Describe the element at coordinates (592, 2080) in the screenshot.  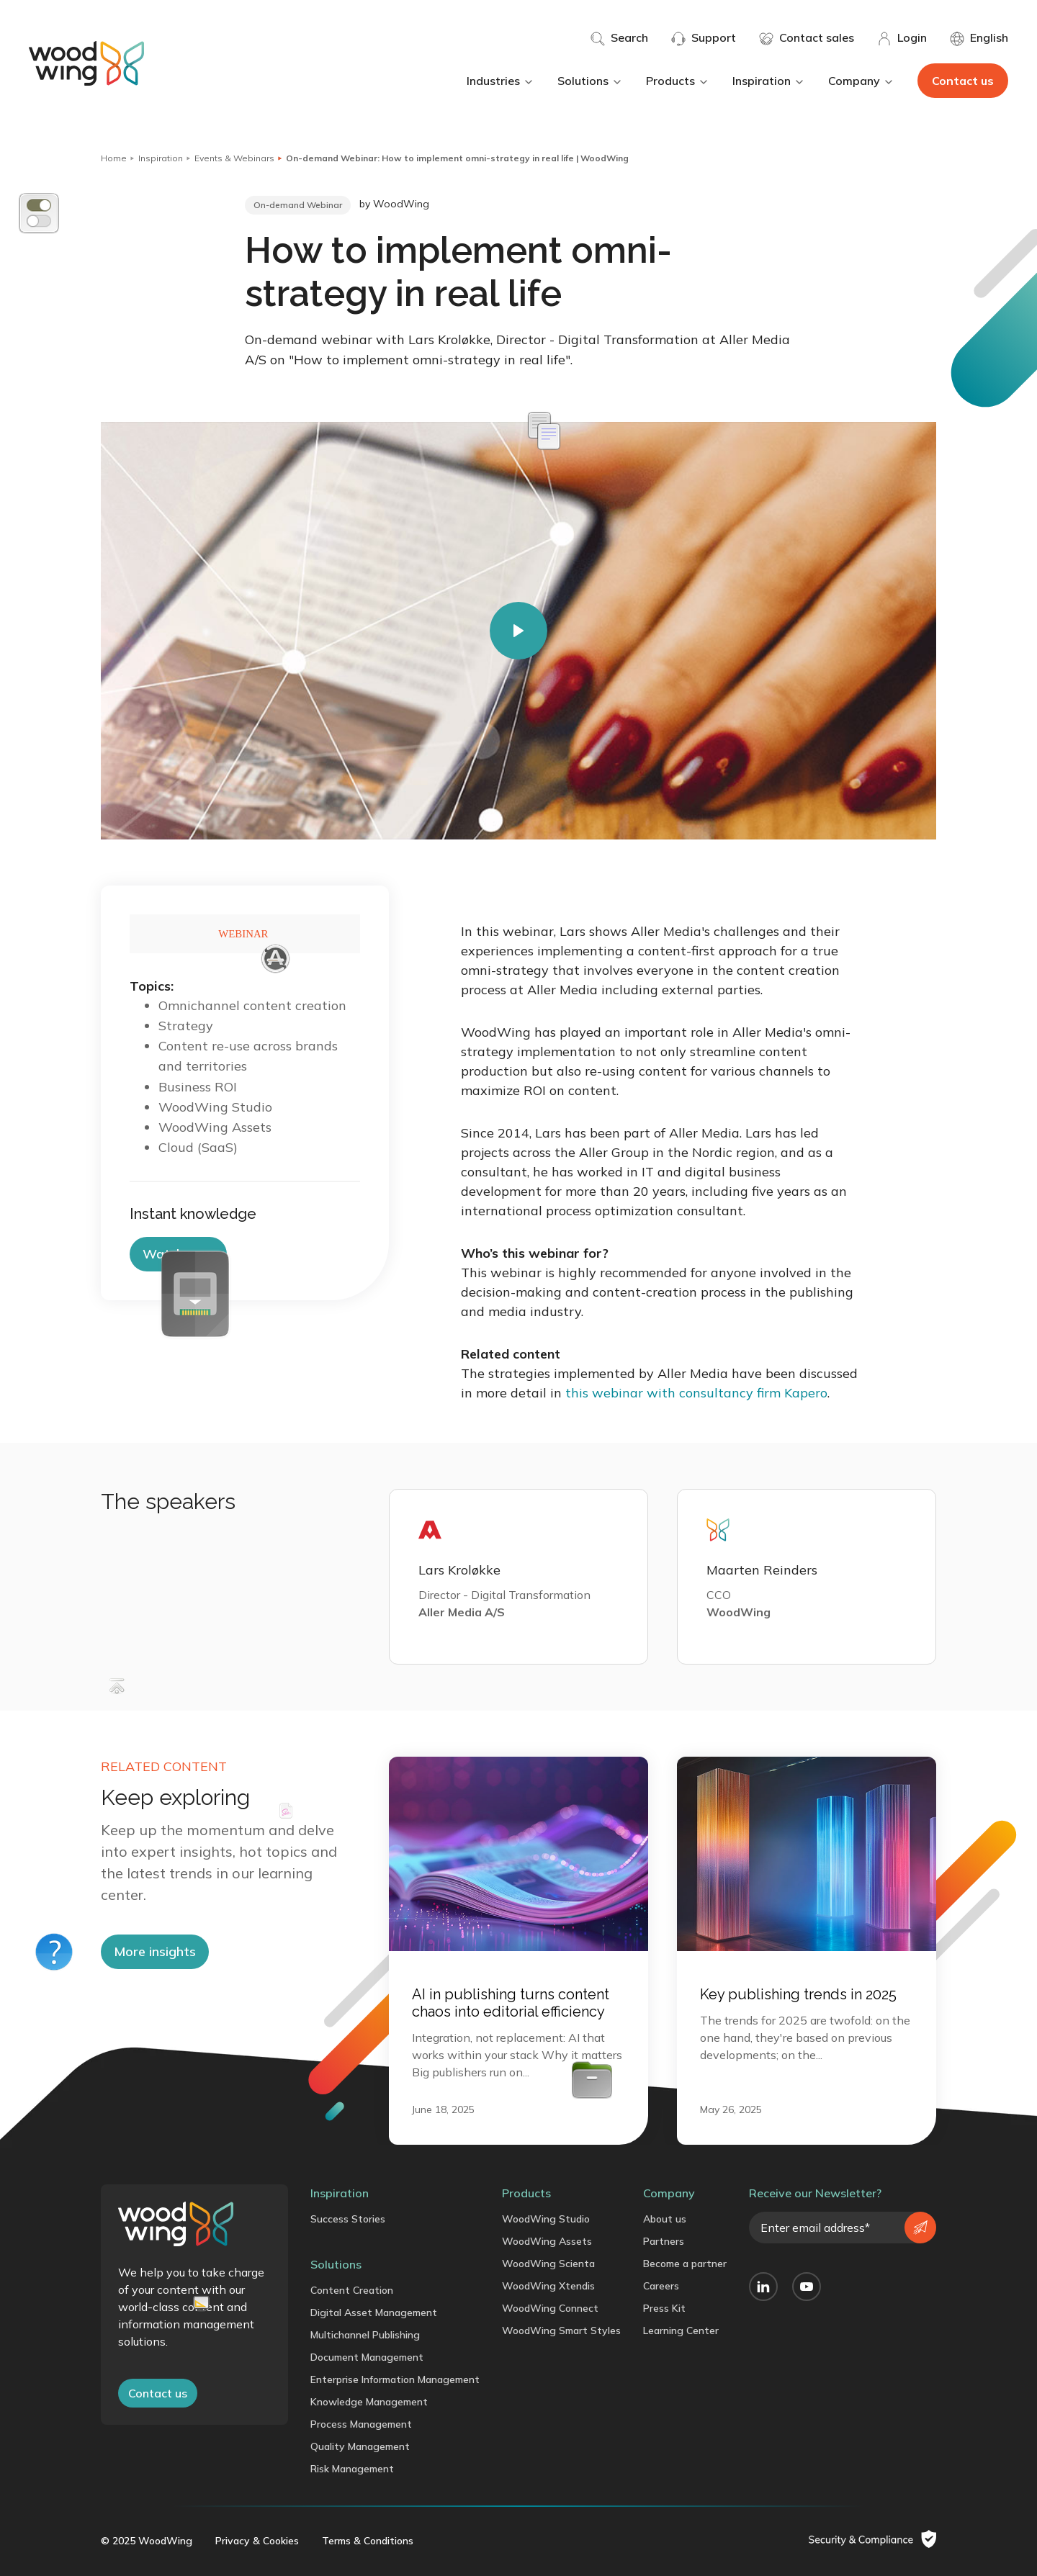
I see `open the file manager` at that location.